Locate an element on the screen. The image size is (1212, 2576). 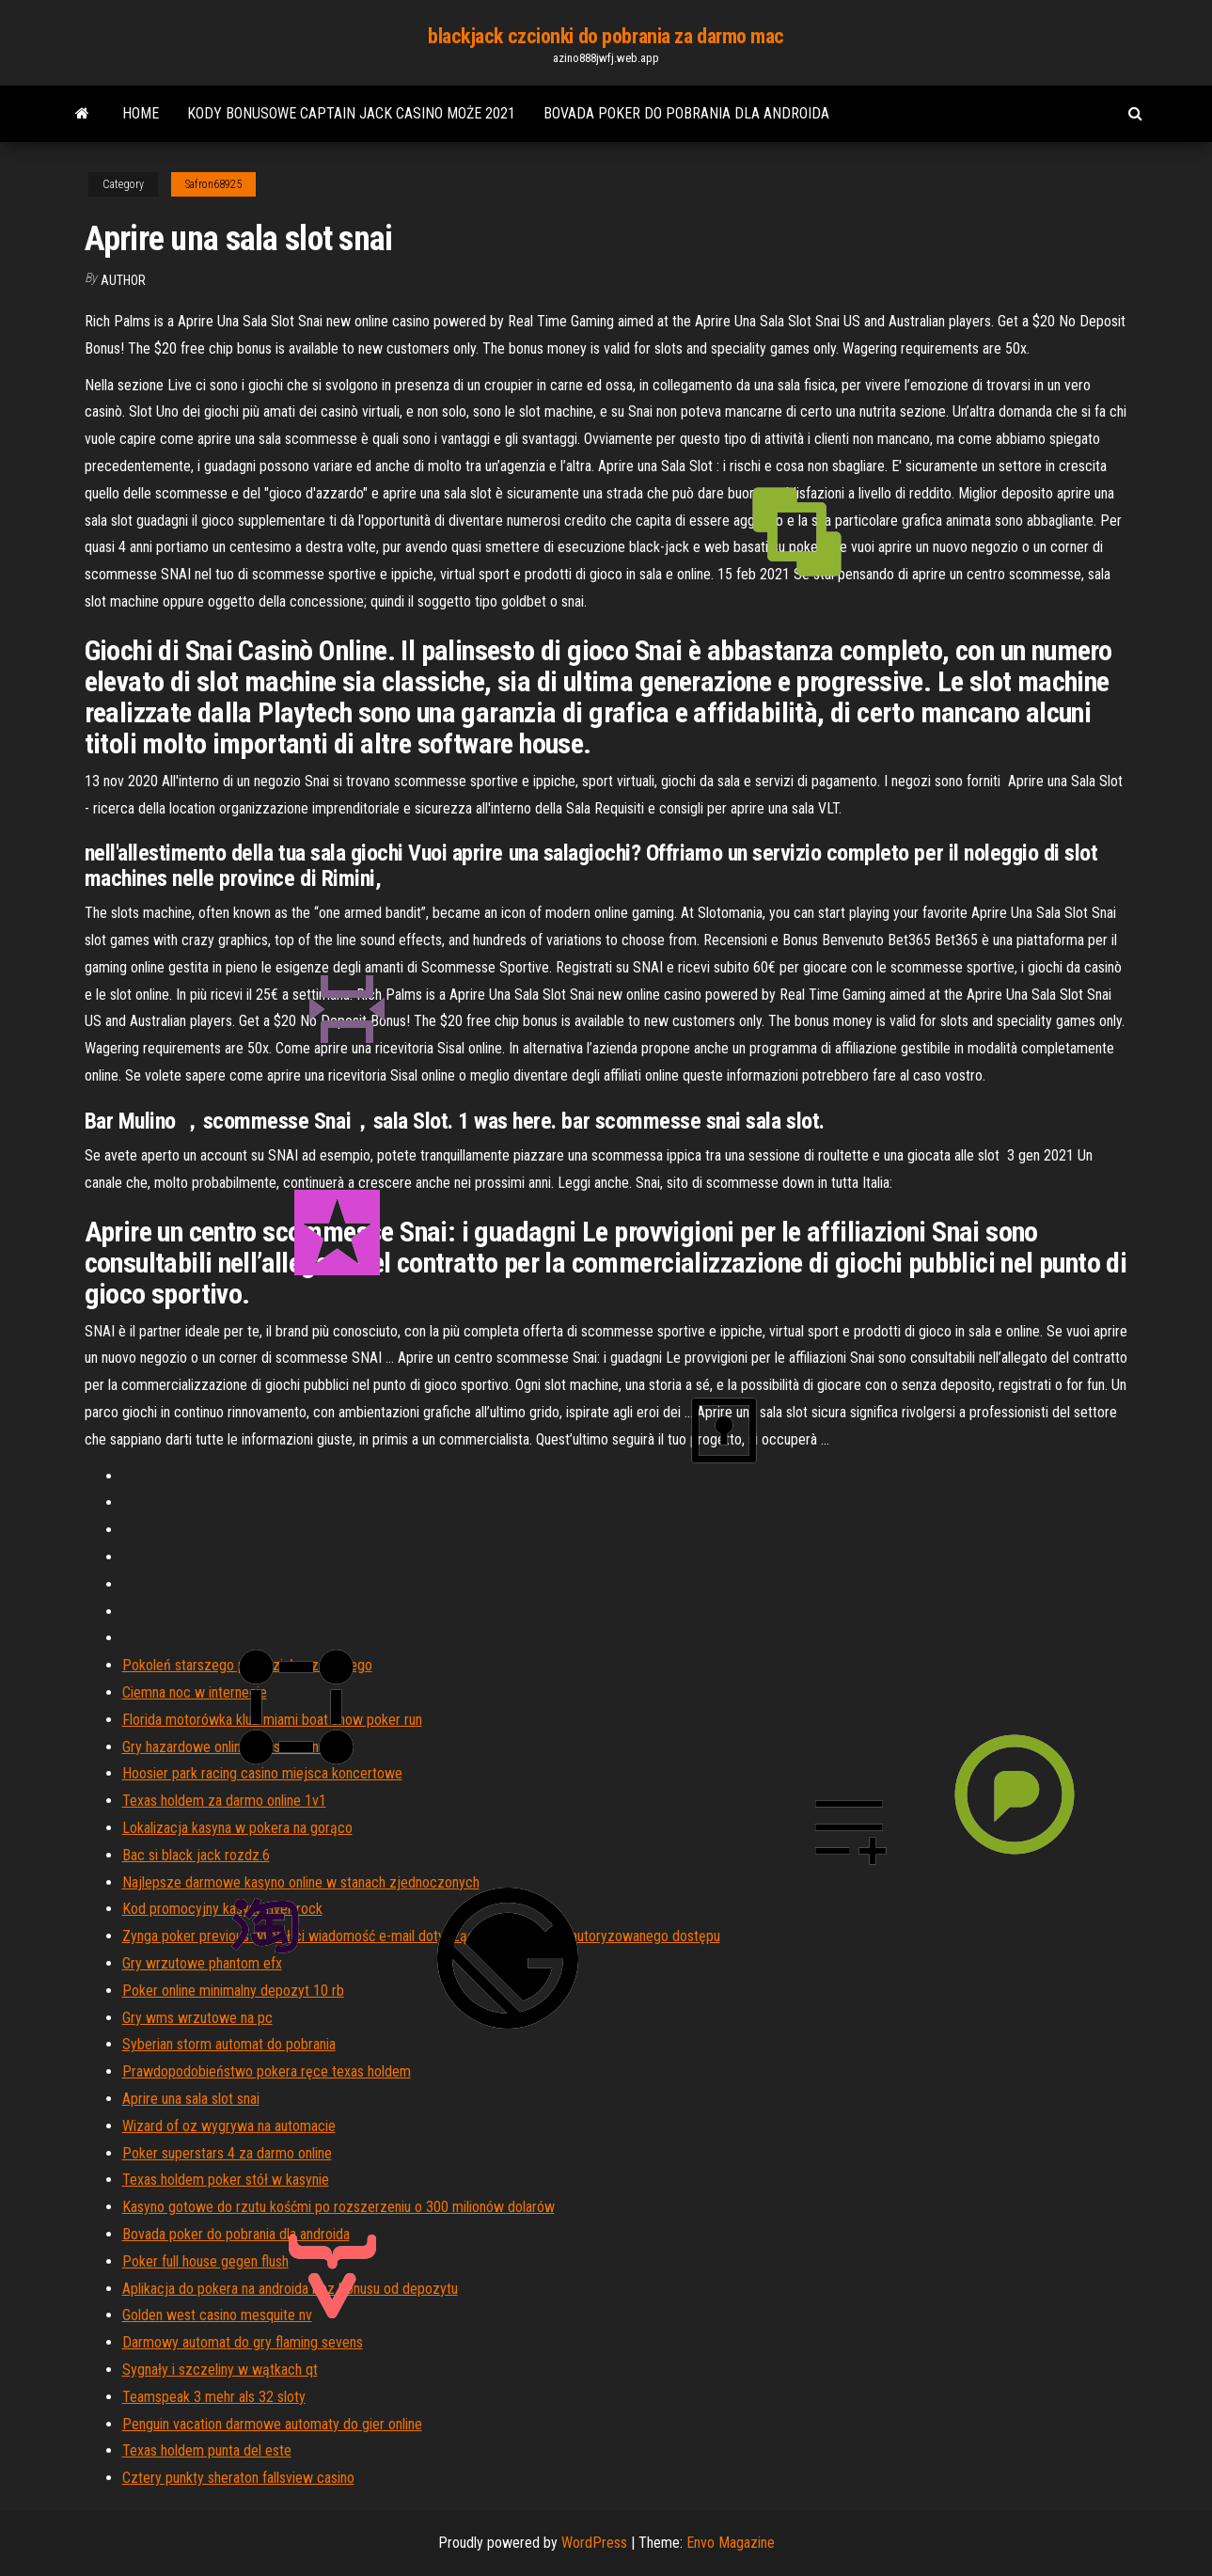
open the pixelfed app is located at coordinates (1015, 1794).